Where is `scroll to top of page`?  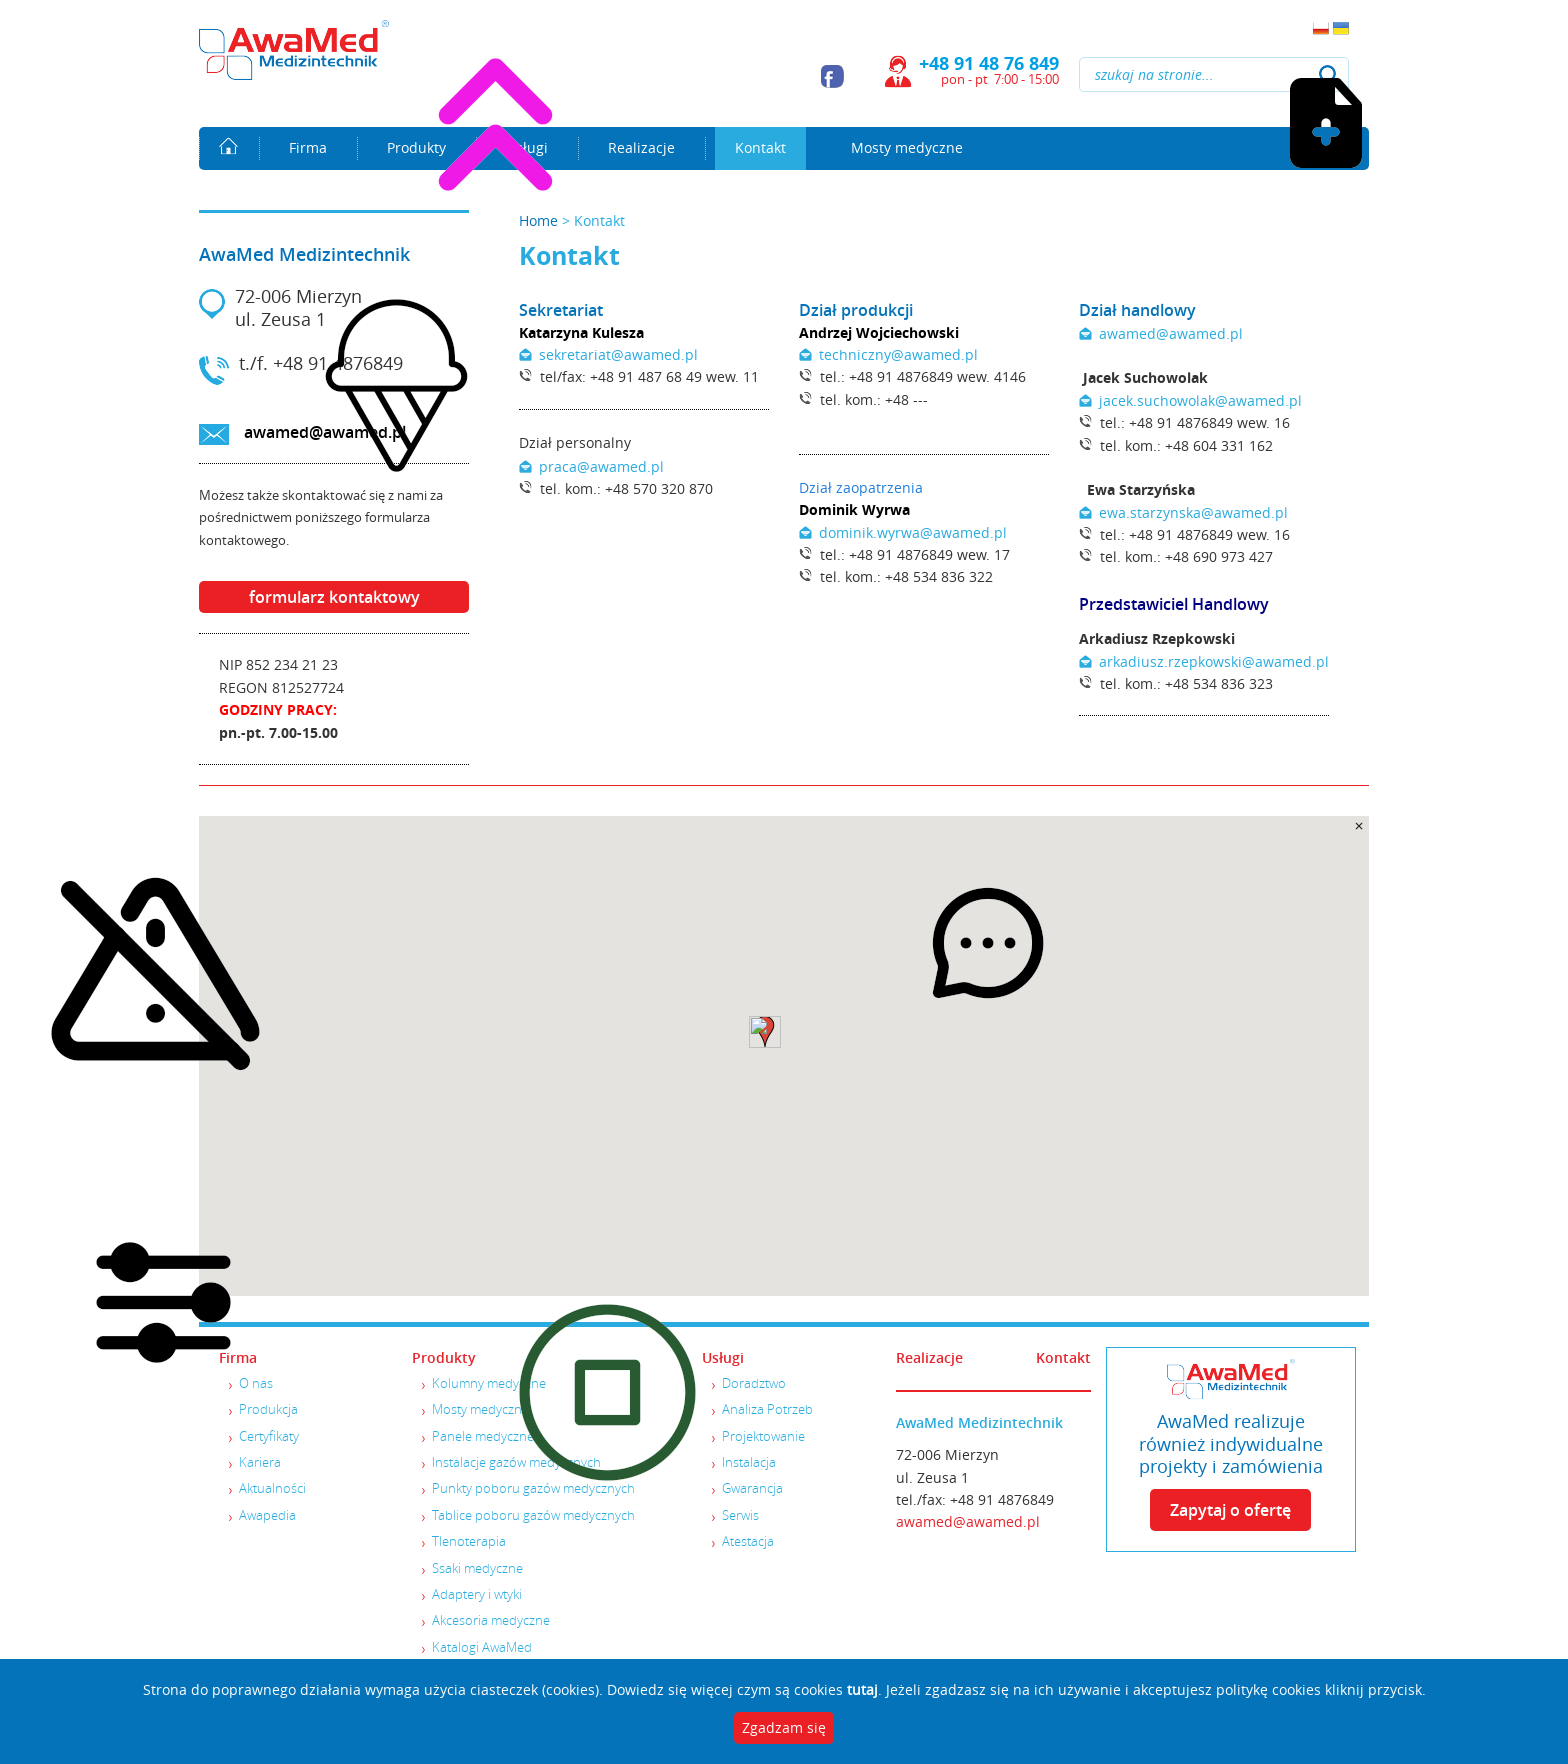 scroll to top of page is located at coordinates (495, 124).